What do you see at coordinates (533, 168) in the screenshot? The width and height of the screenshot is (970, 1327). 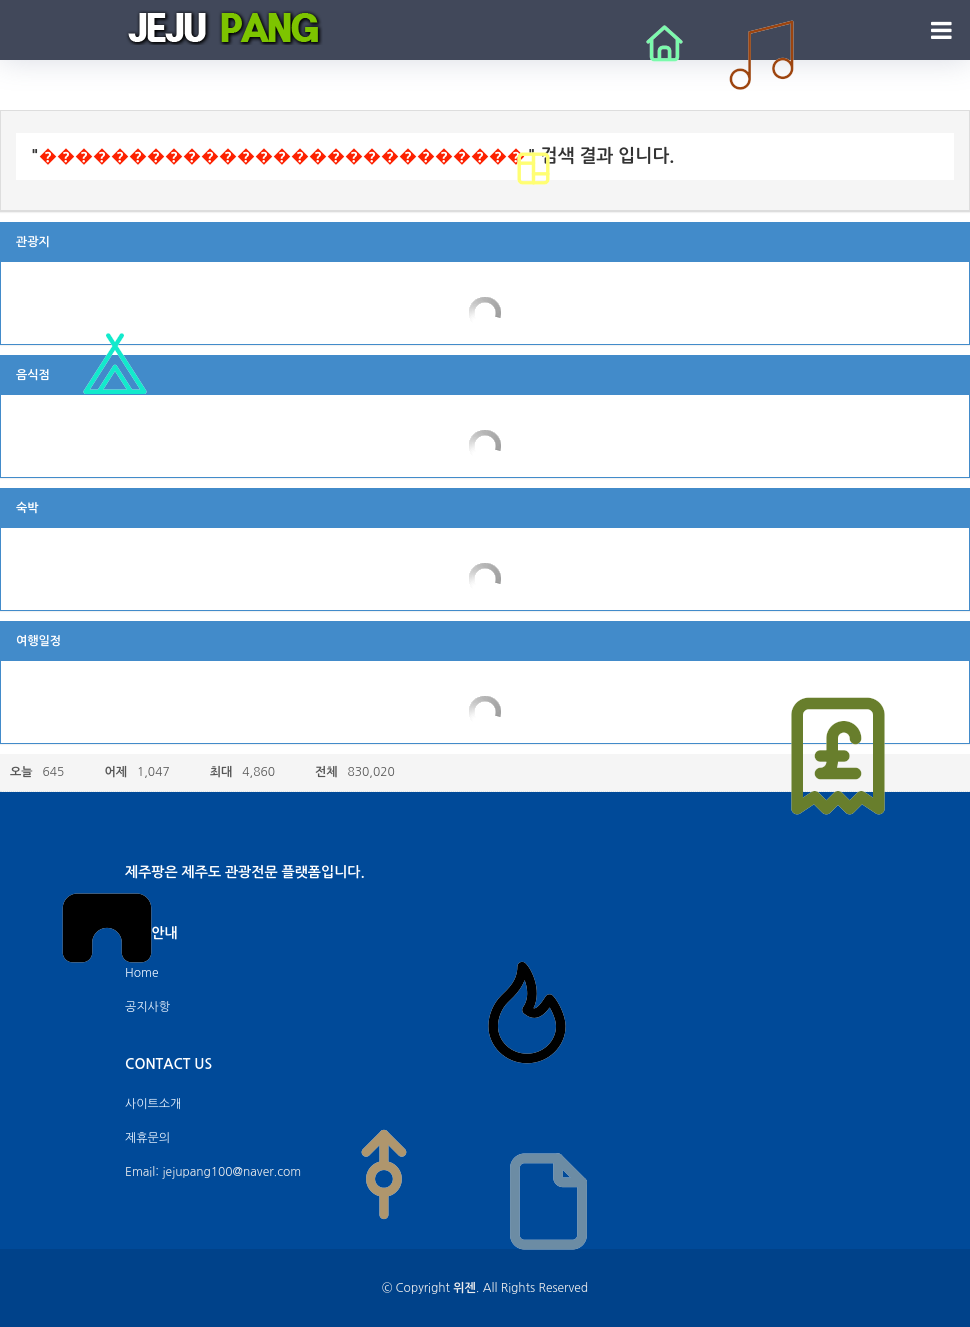 I see `view dashboard or board layout` at bounding box center [533, 168].